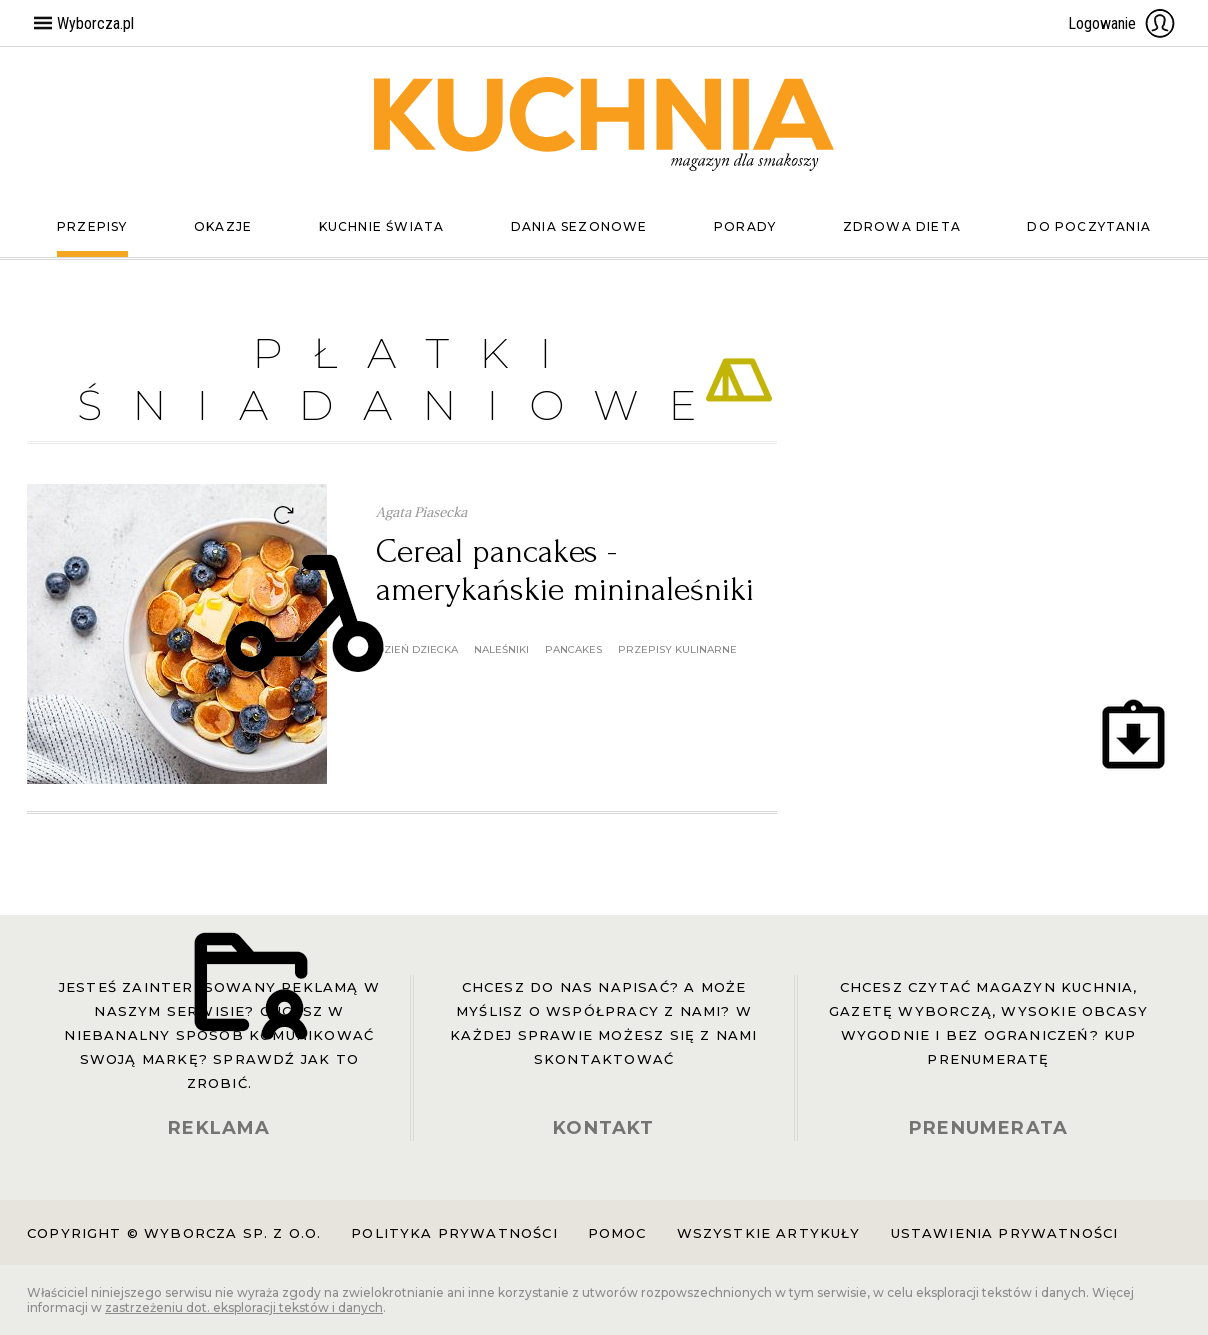 This screenshot has height=1335, width=1208. What do you see at coordinates (739, 382) in the screenshot?
I see `access camping or outdoor activity features` at bounding box center [739, 382].